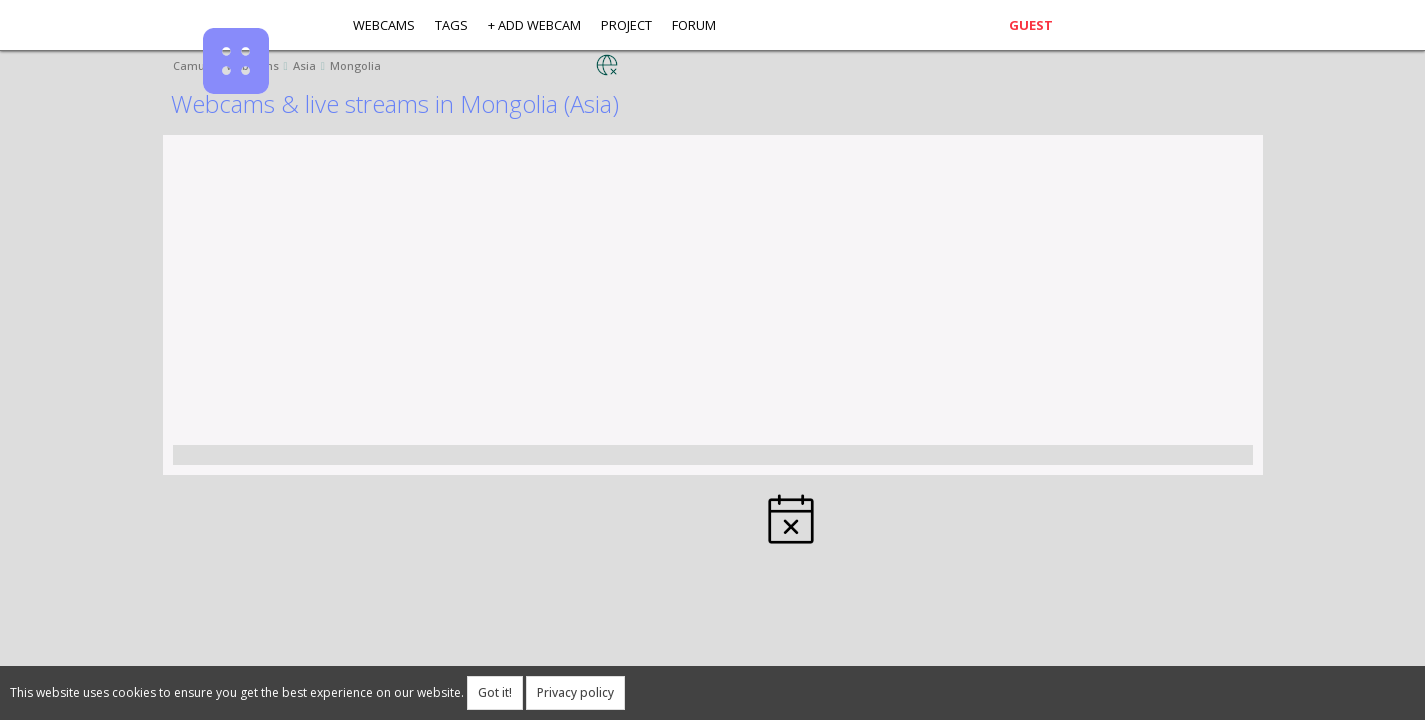 The width and height of the screenshot is (1425, 720). Describe the element at coordinates (607, 65) in the screenshot. I see `no internet connection` at that location.